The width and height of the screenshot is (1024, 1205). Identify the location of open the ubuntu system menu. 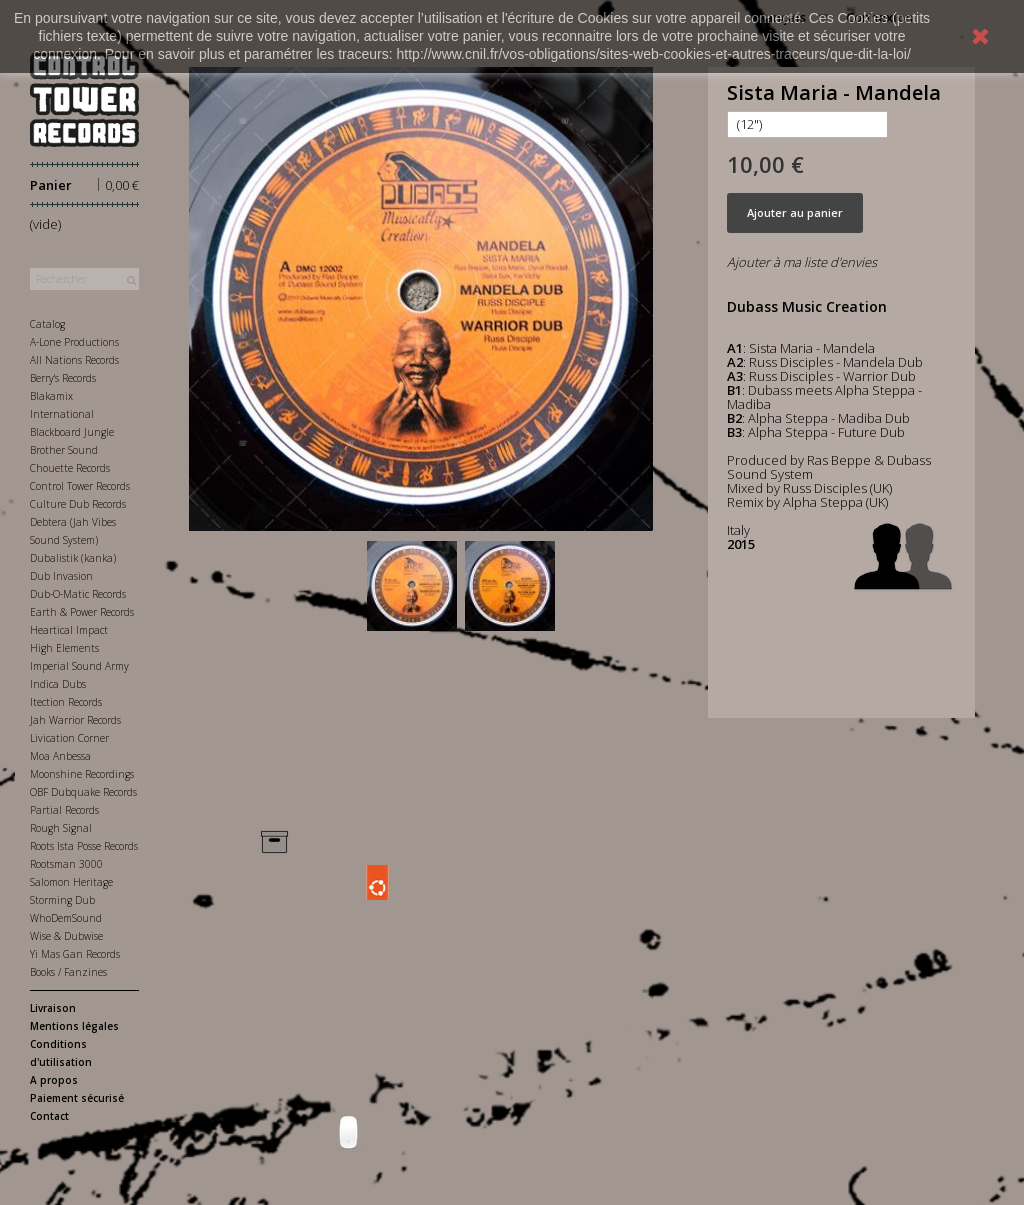
(377, 882).